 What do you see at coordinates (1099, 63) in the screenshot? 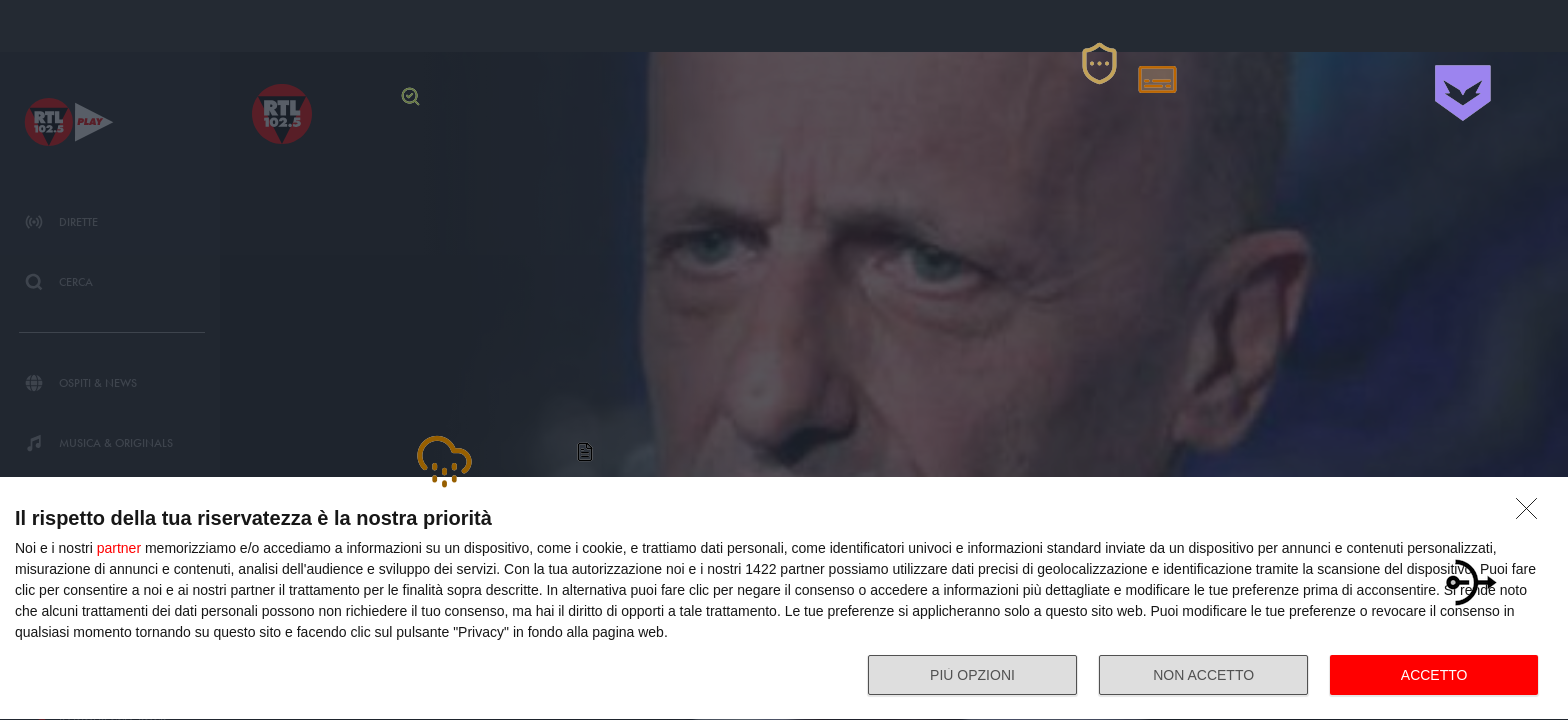
I see `security settings in progress` at bounding box center [1099, 63].